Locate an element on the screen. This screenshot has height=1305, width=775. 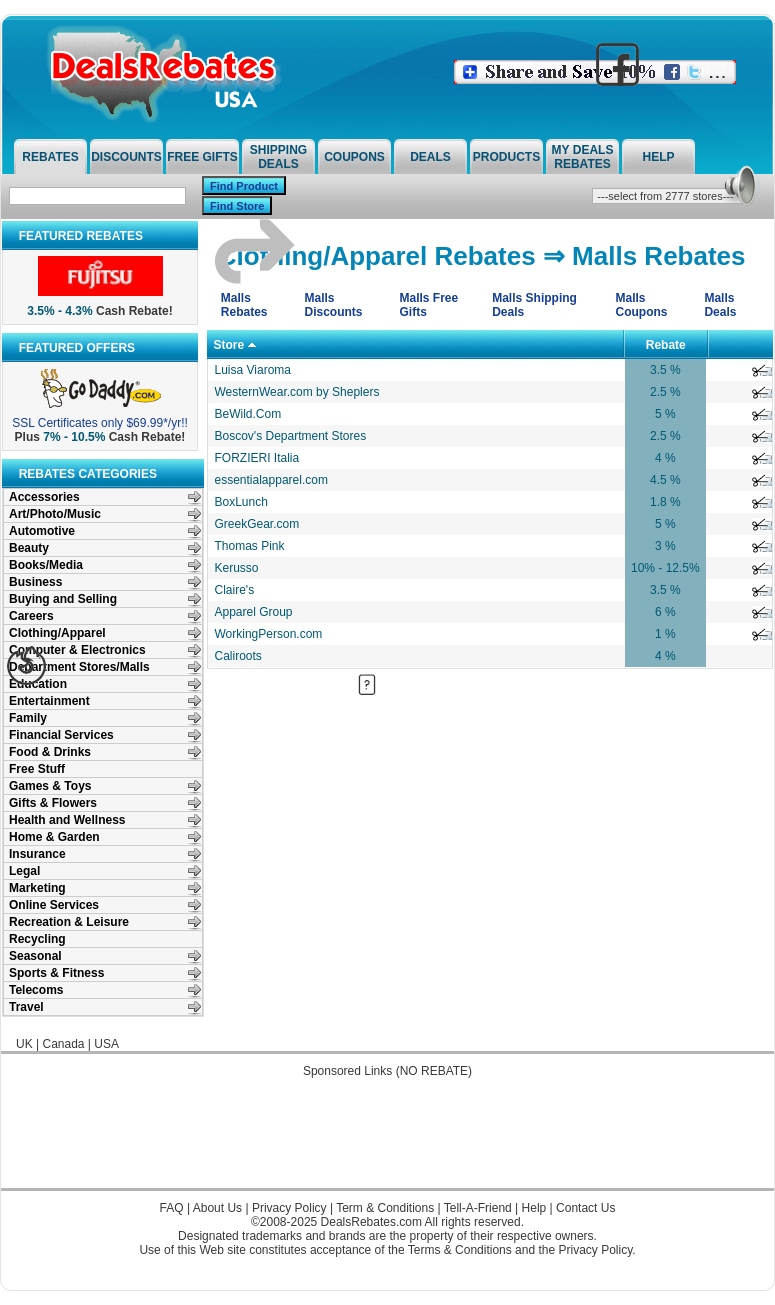
access help documentation is located at coordinates (367, 684).